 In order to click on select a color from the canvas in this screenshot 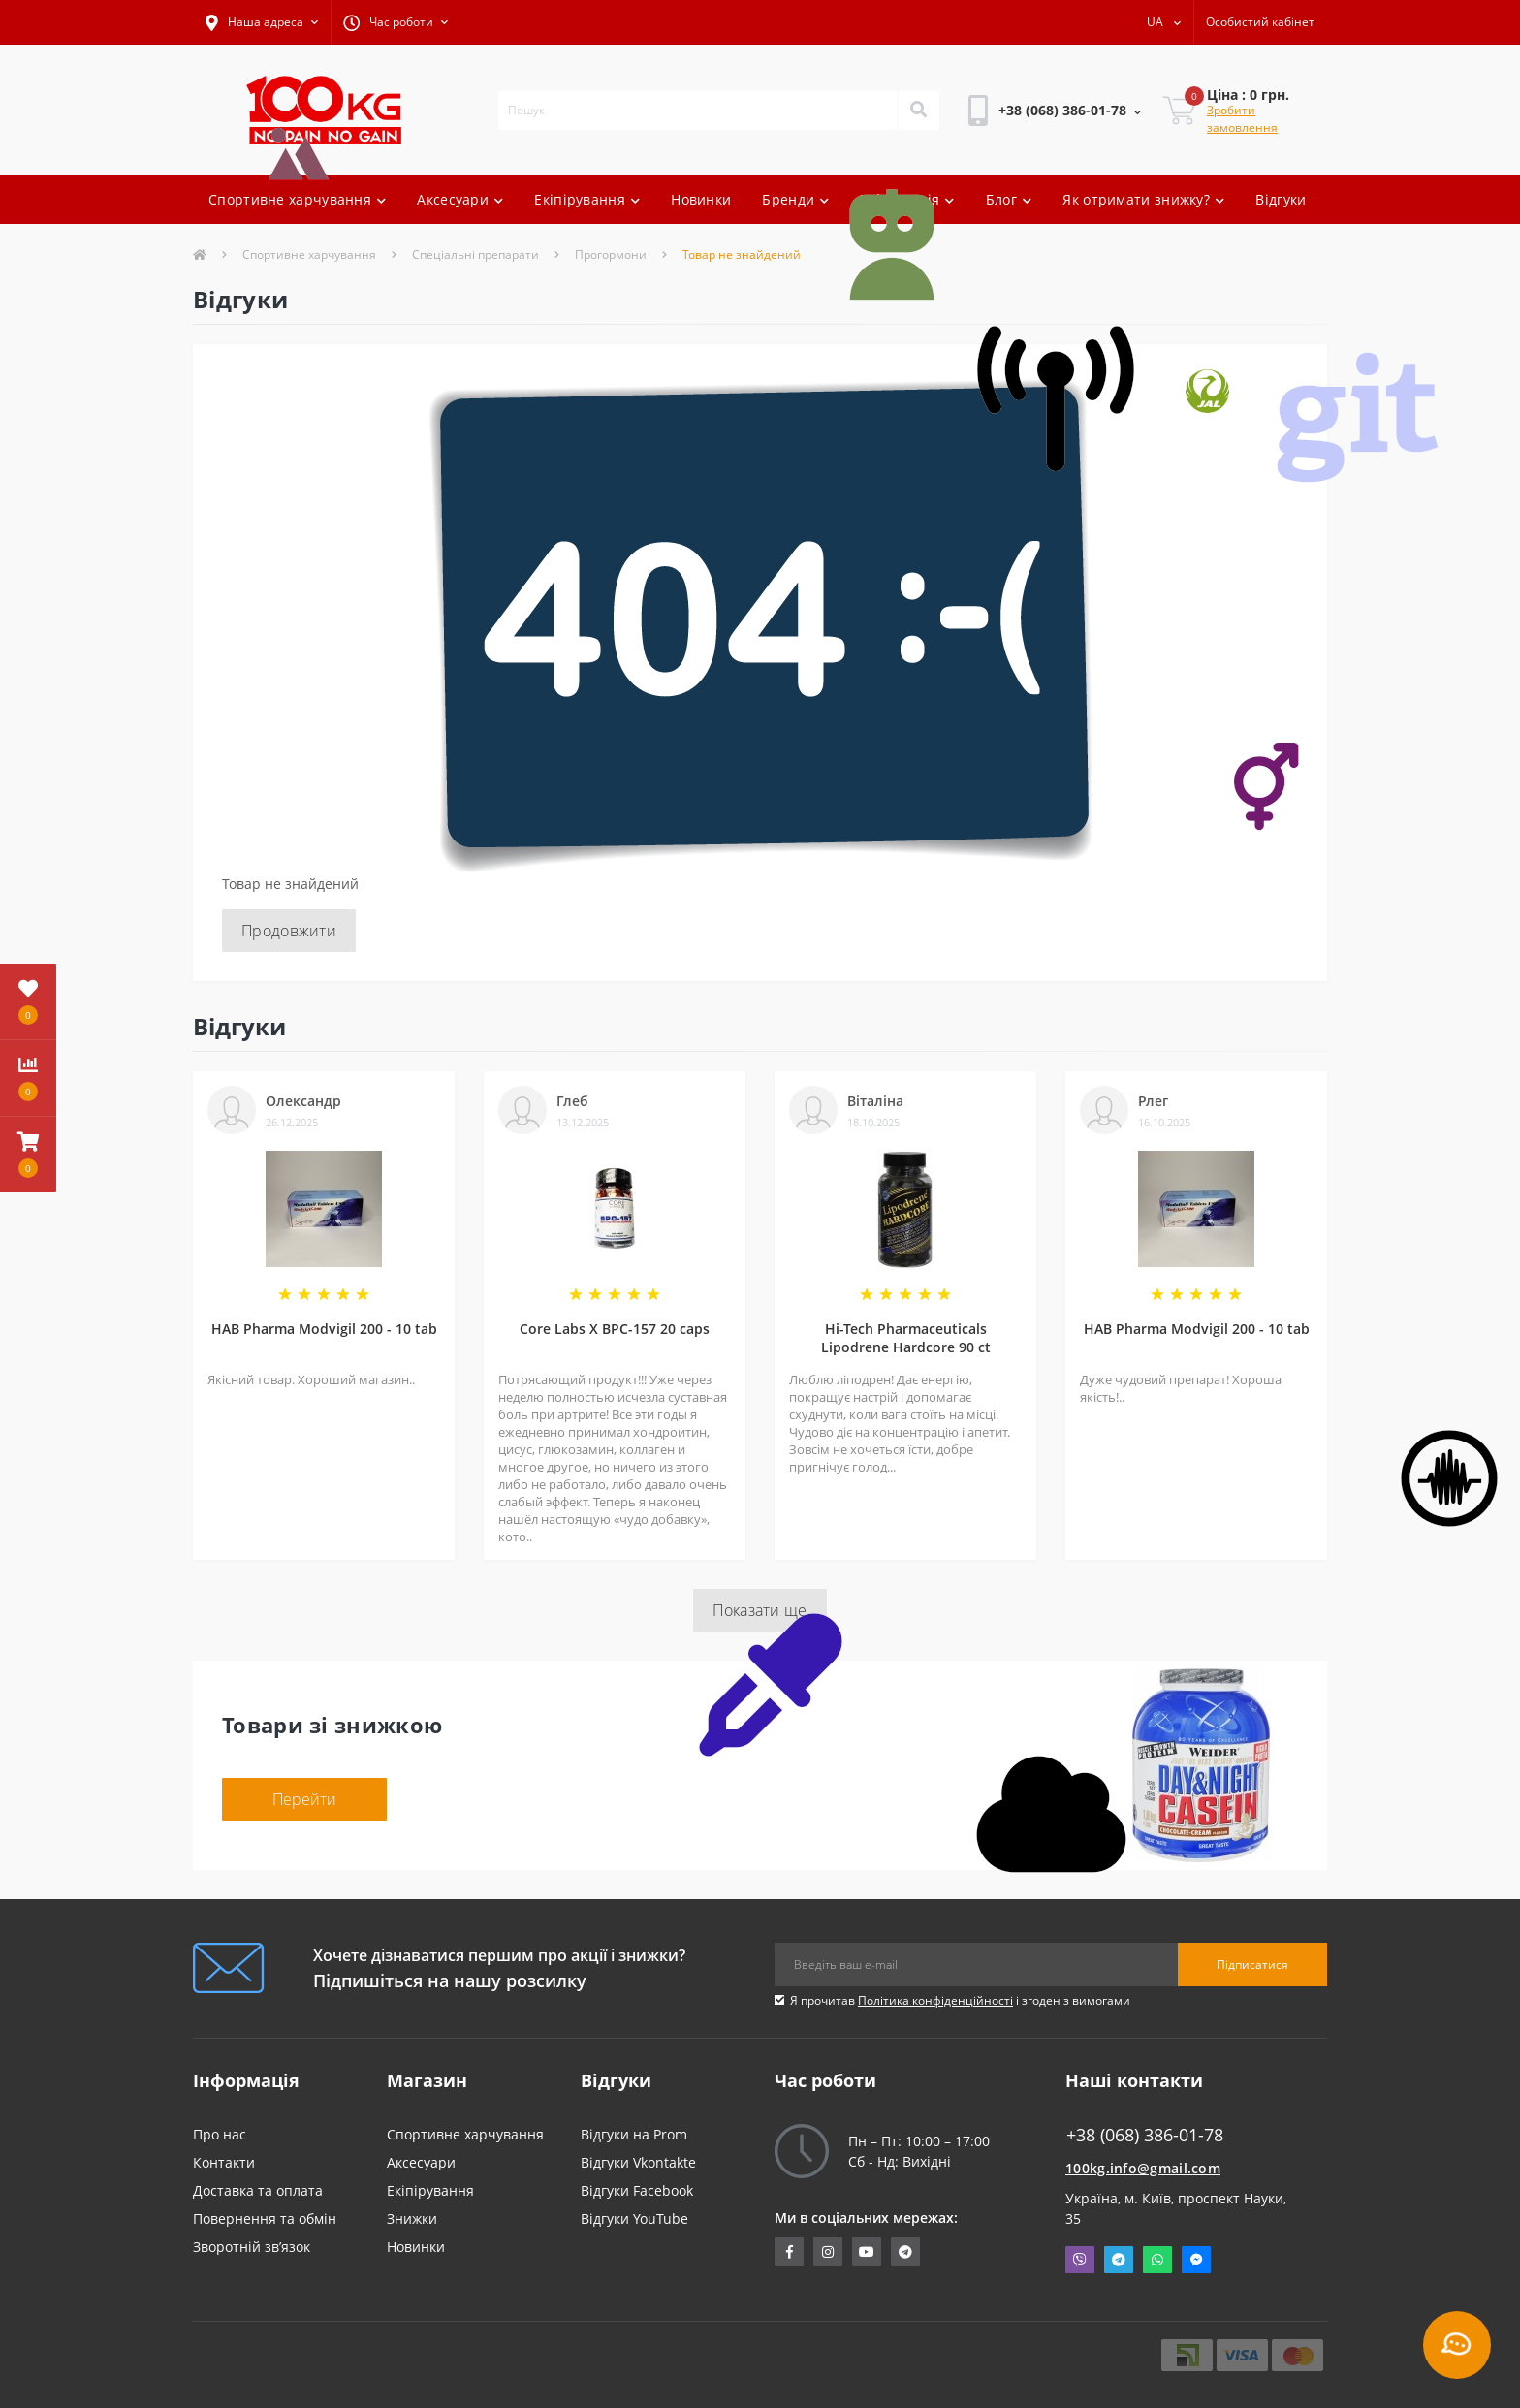, I will do `click(771, 1685)`.